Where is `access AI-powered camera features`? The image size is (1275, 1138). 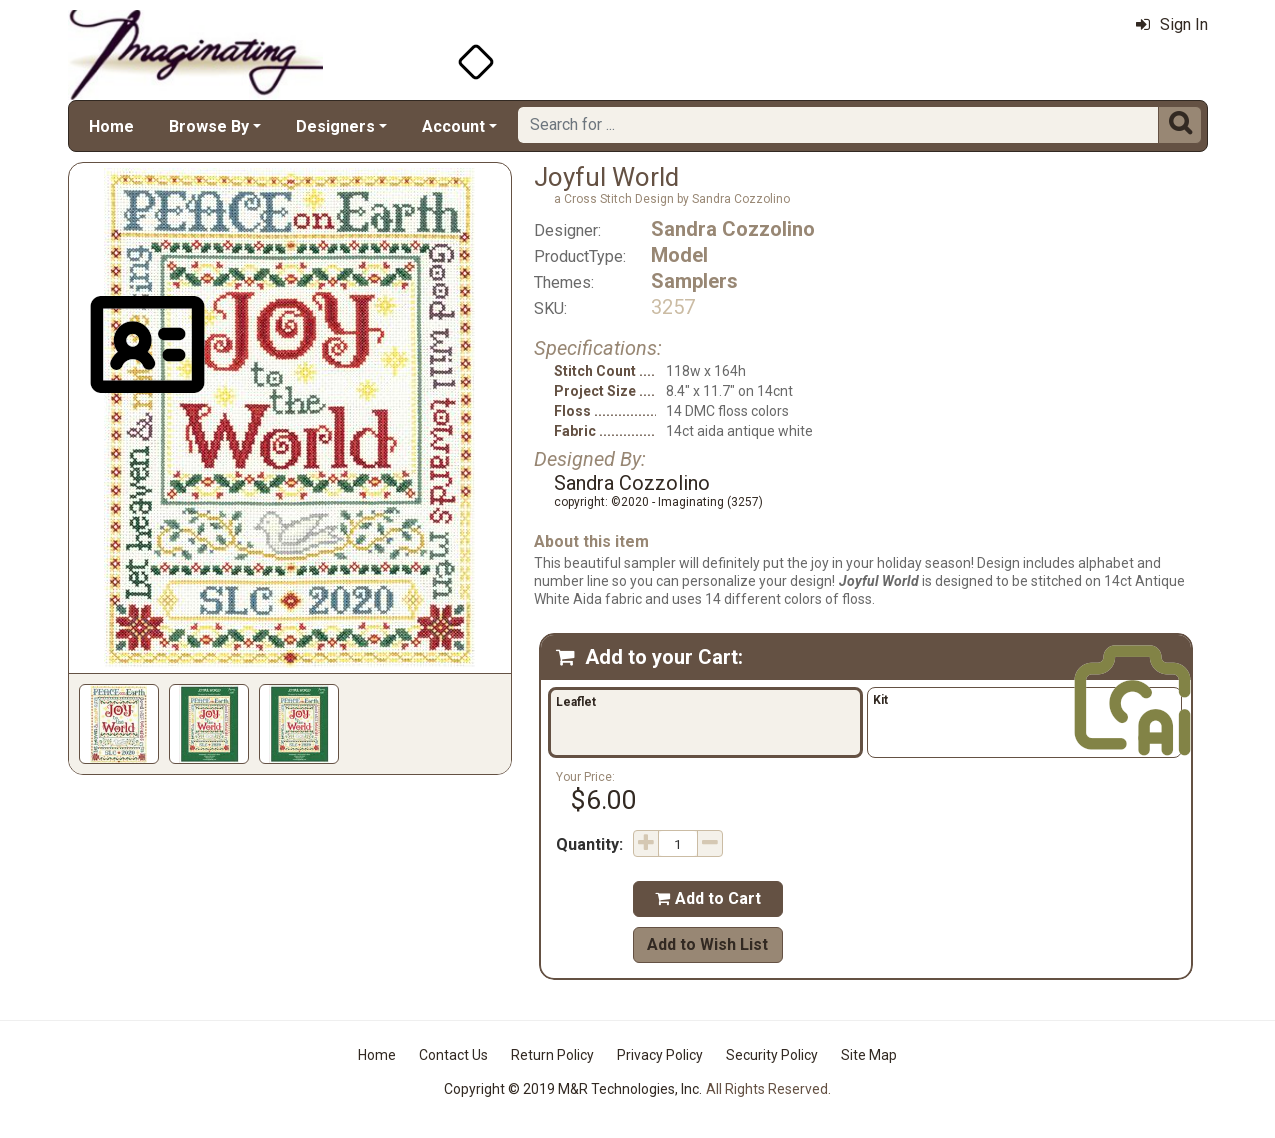 access AI-powered camera features is located at coordinates (1132, 697).